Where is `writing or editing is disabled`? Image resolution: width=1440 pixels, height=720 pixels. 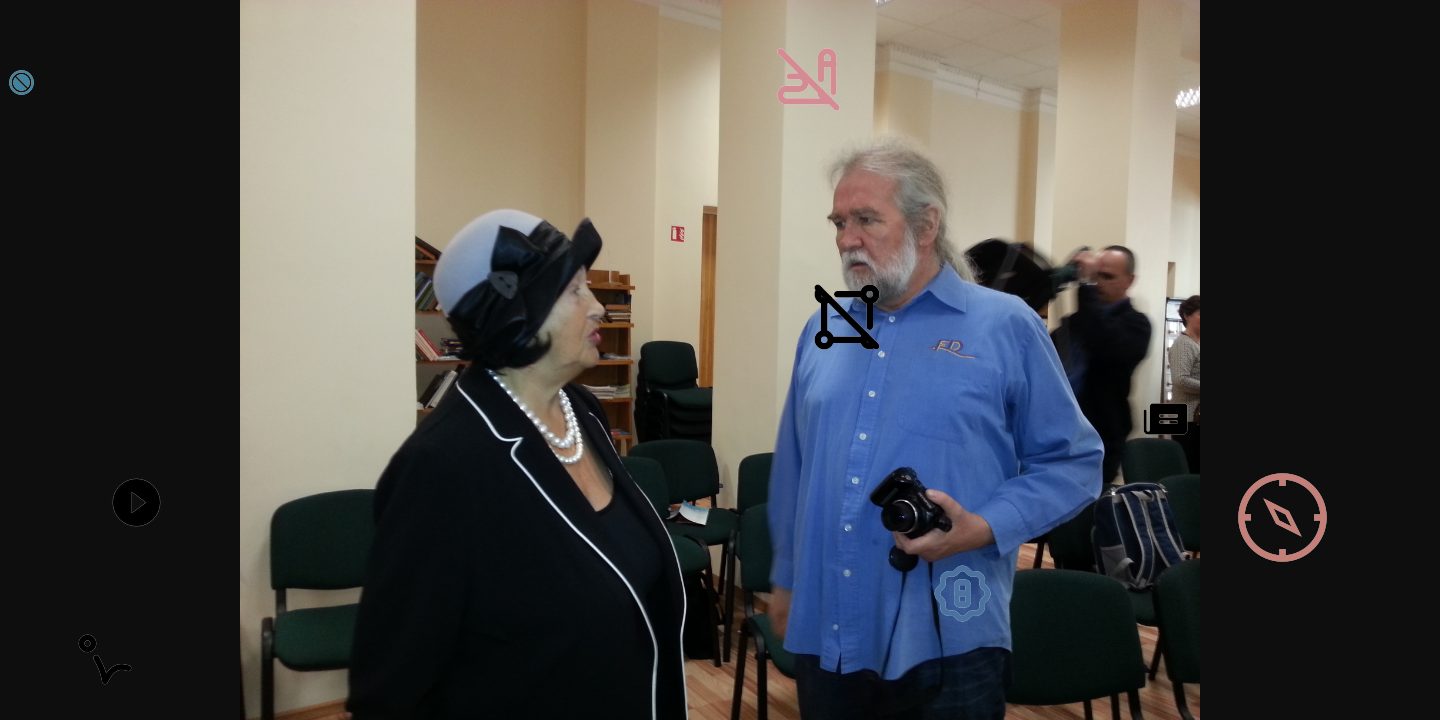 writing or editing is disabled is located at coordinates (808, 79).